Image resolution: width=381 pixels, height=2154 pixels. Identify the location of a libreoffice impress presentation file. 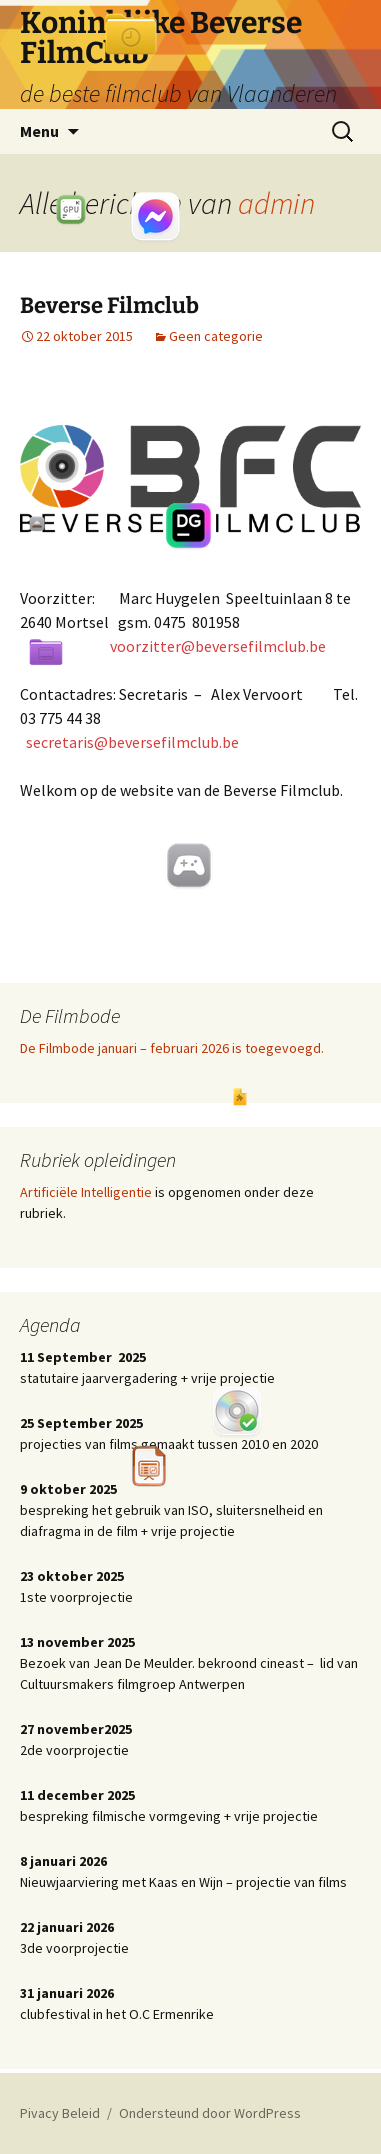
(149, 1466).